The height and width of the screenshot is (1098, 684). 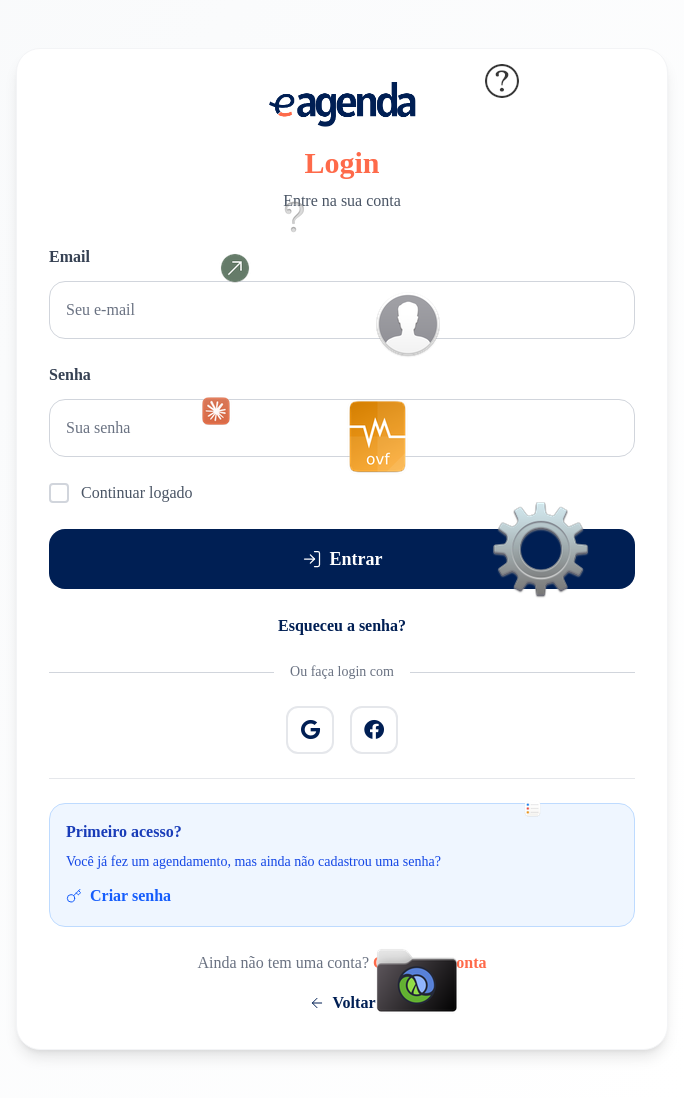 What do you see at coordinates (541, 550) in the screenshot?
I see `access advanced settings` at bounding box center [541, 550].